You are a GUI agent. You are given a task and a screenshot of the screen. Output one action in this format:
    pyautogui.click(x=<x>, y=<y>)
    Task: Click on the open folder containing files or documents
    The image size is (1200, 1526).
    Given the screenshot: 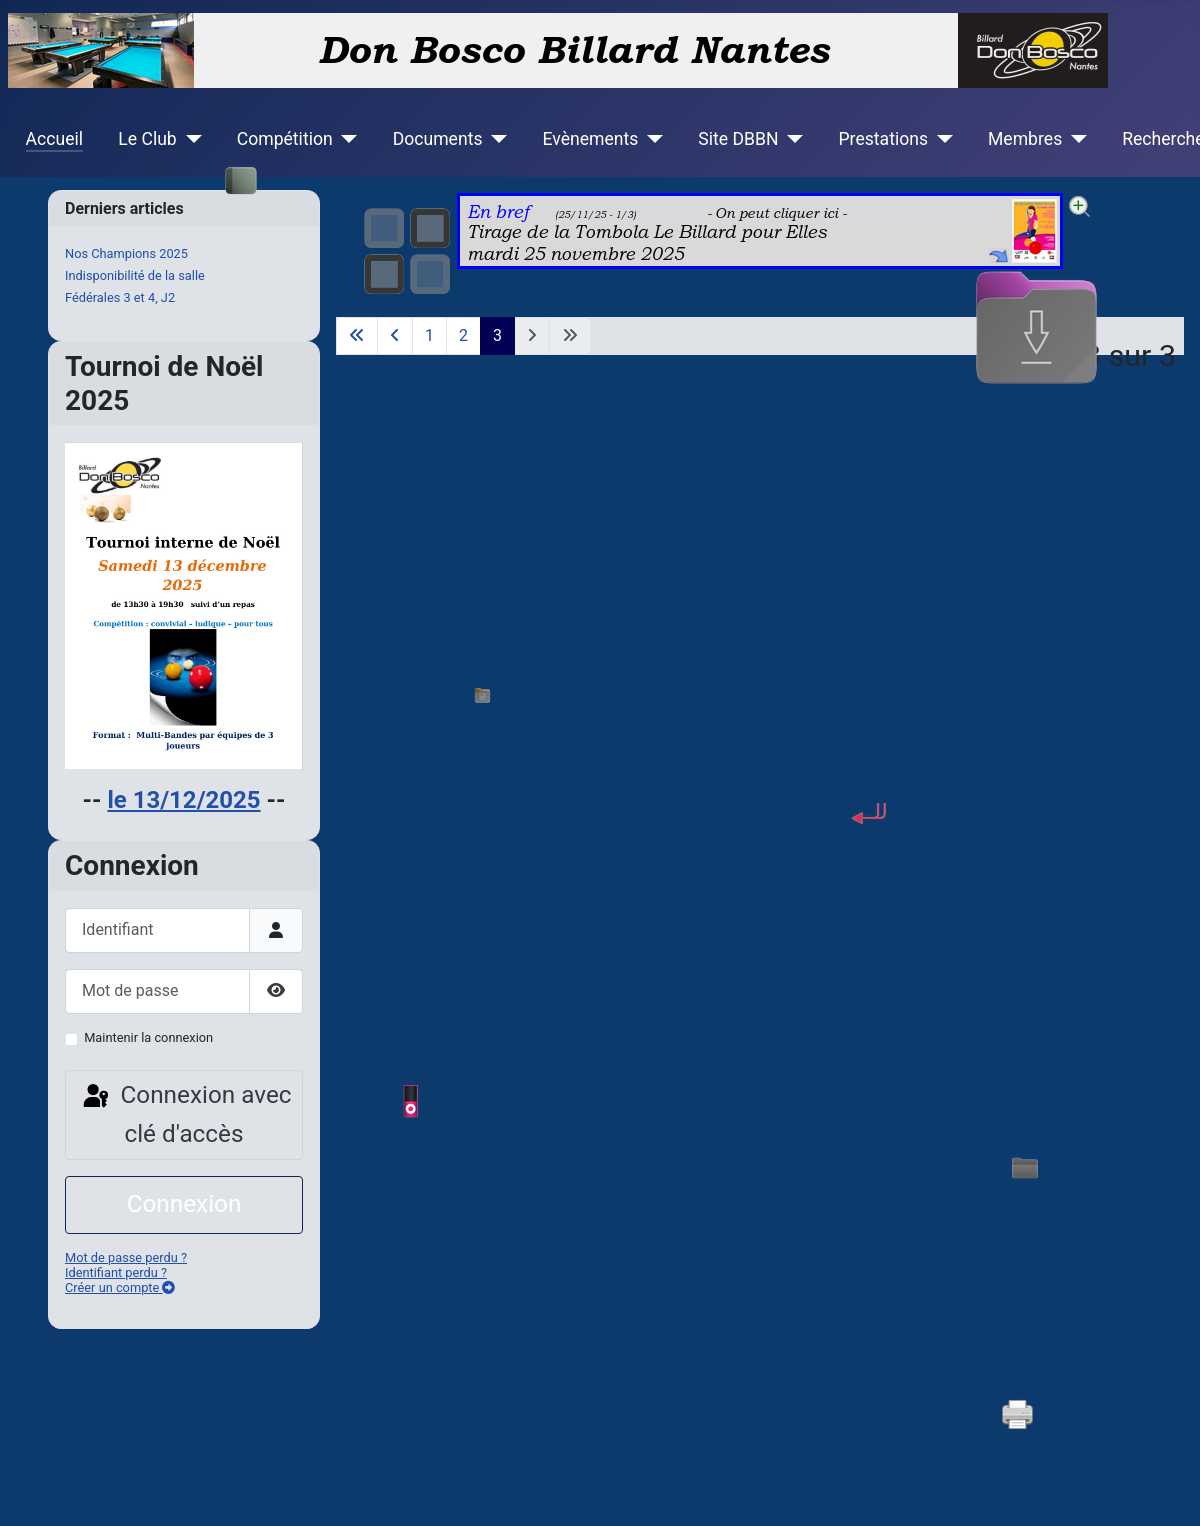 What is the action you would take?
    pyautogui.click(x=1025, y=1168)
    